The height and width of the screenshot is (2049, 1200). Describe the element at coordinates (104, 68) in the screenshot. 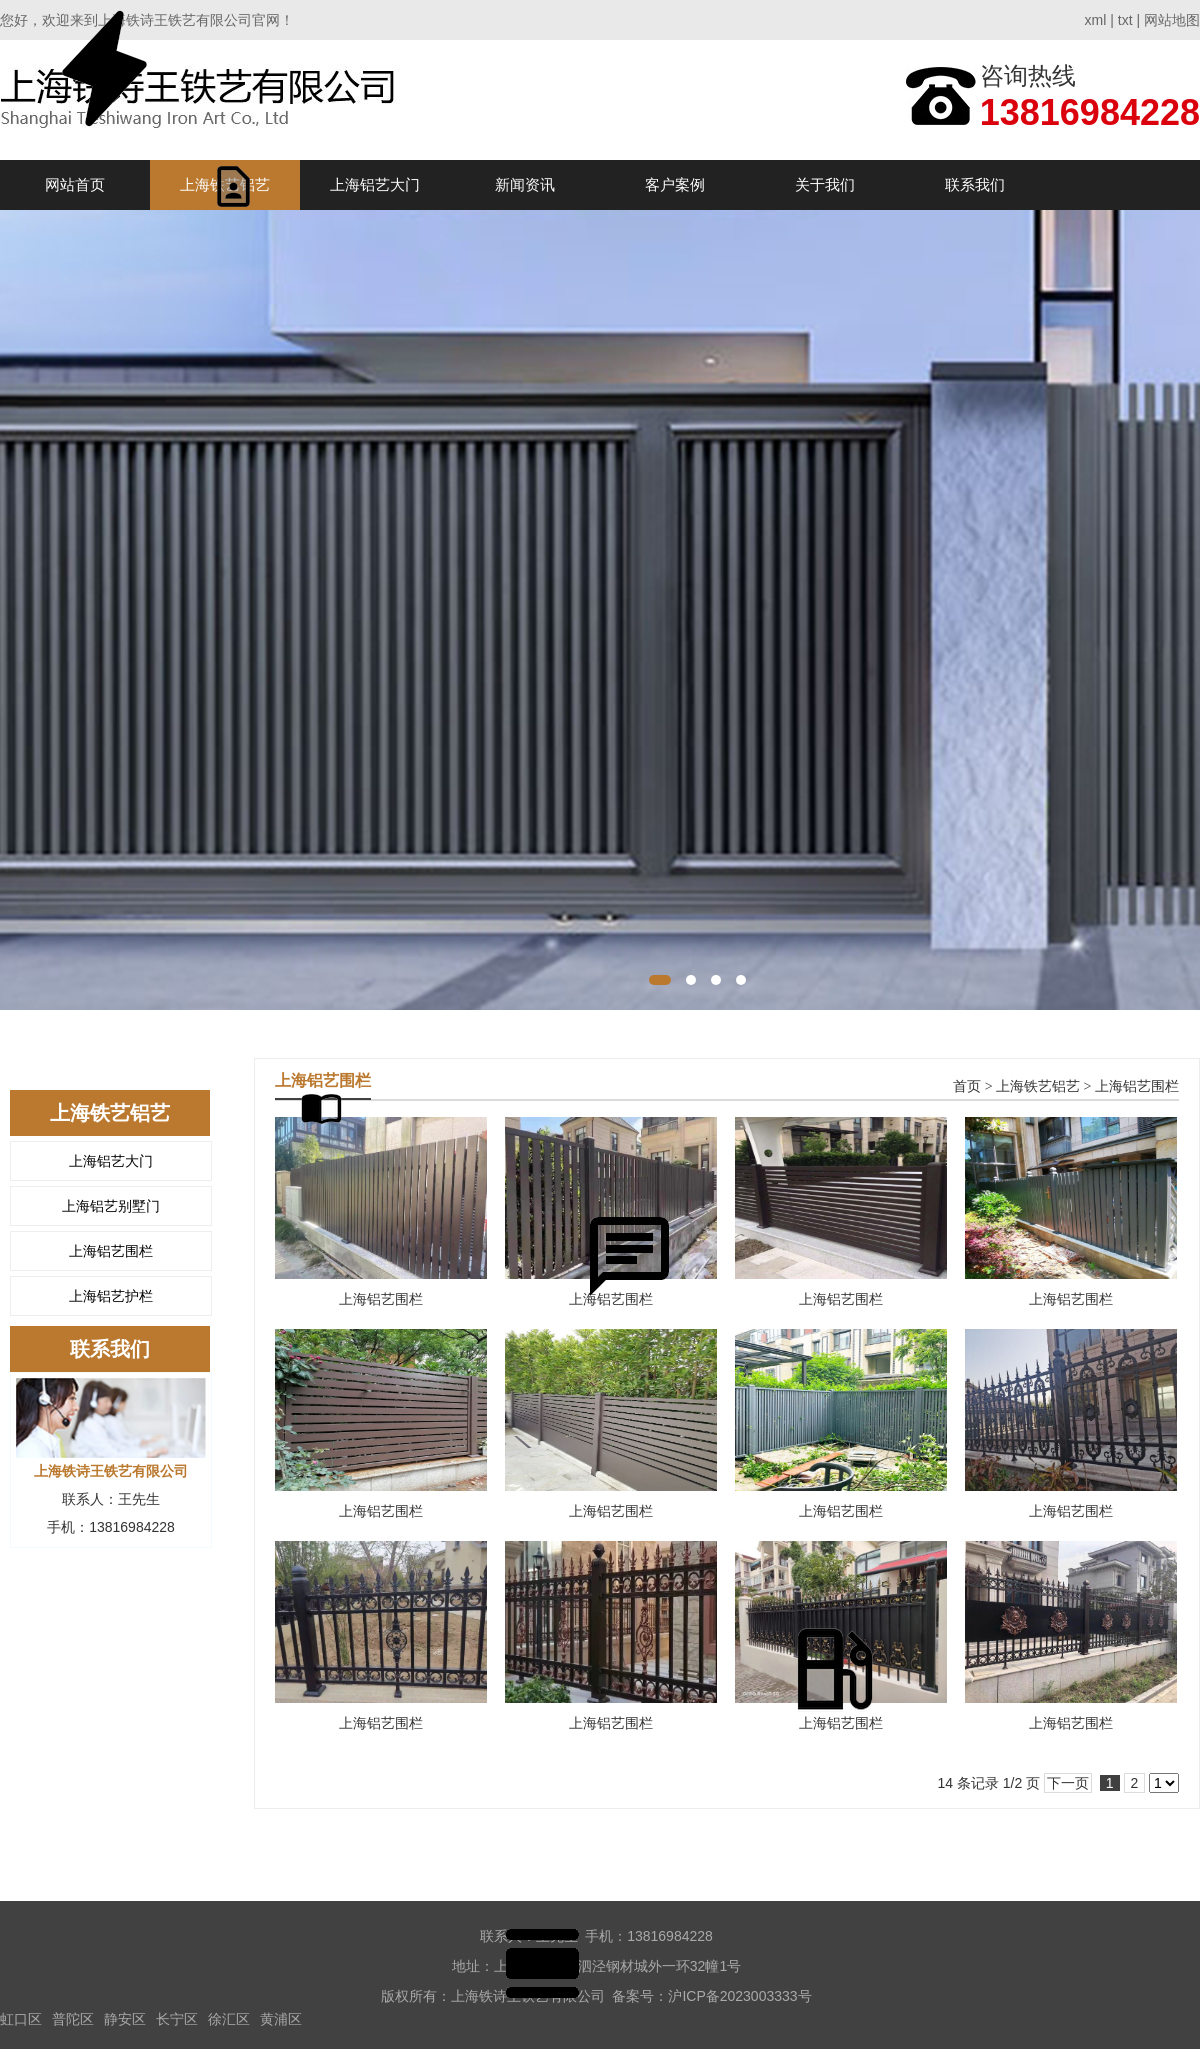

I see `indicates fast or instant action` at that location.